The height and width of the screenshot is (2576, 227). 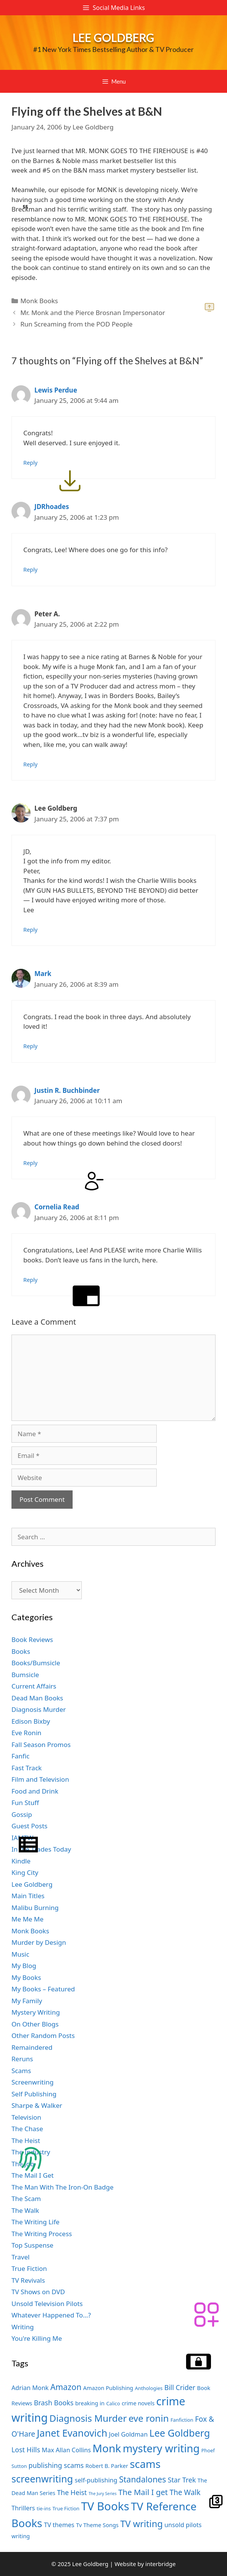 I want to click on indicates item number 55 in a list or sequence, so click(x=25, y=207).